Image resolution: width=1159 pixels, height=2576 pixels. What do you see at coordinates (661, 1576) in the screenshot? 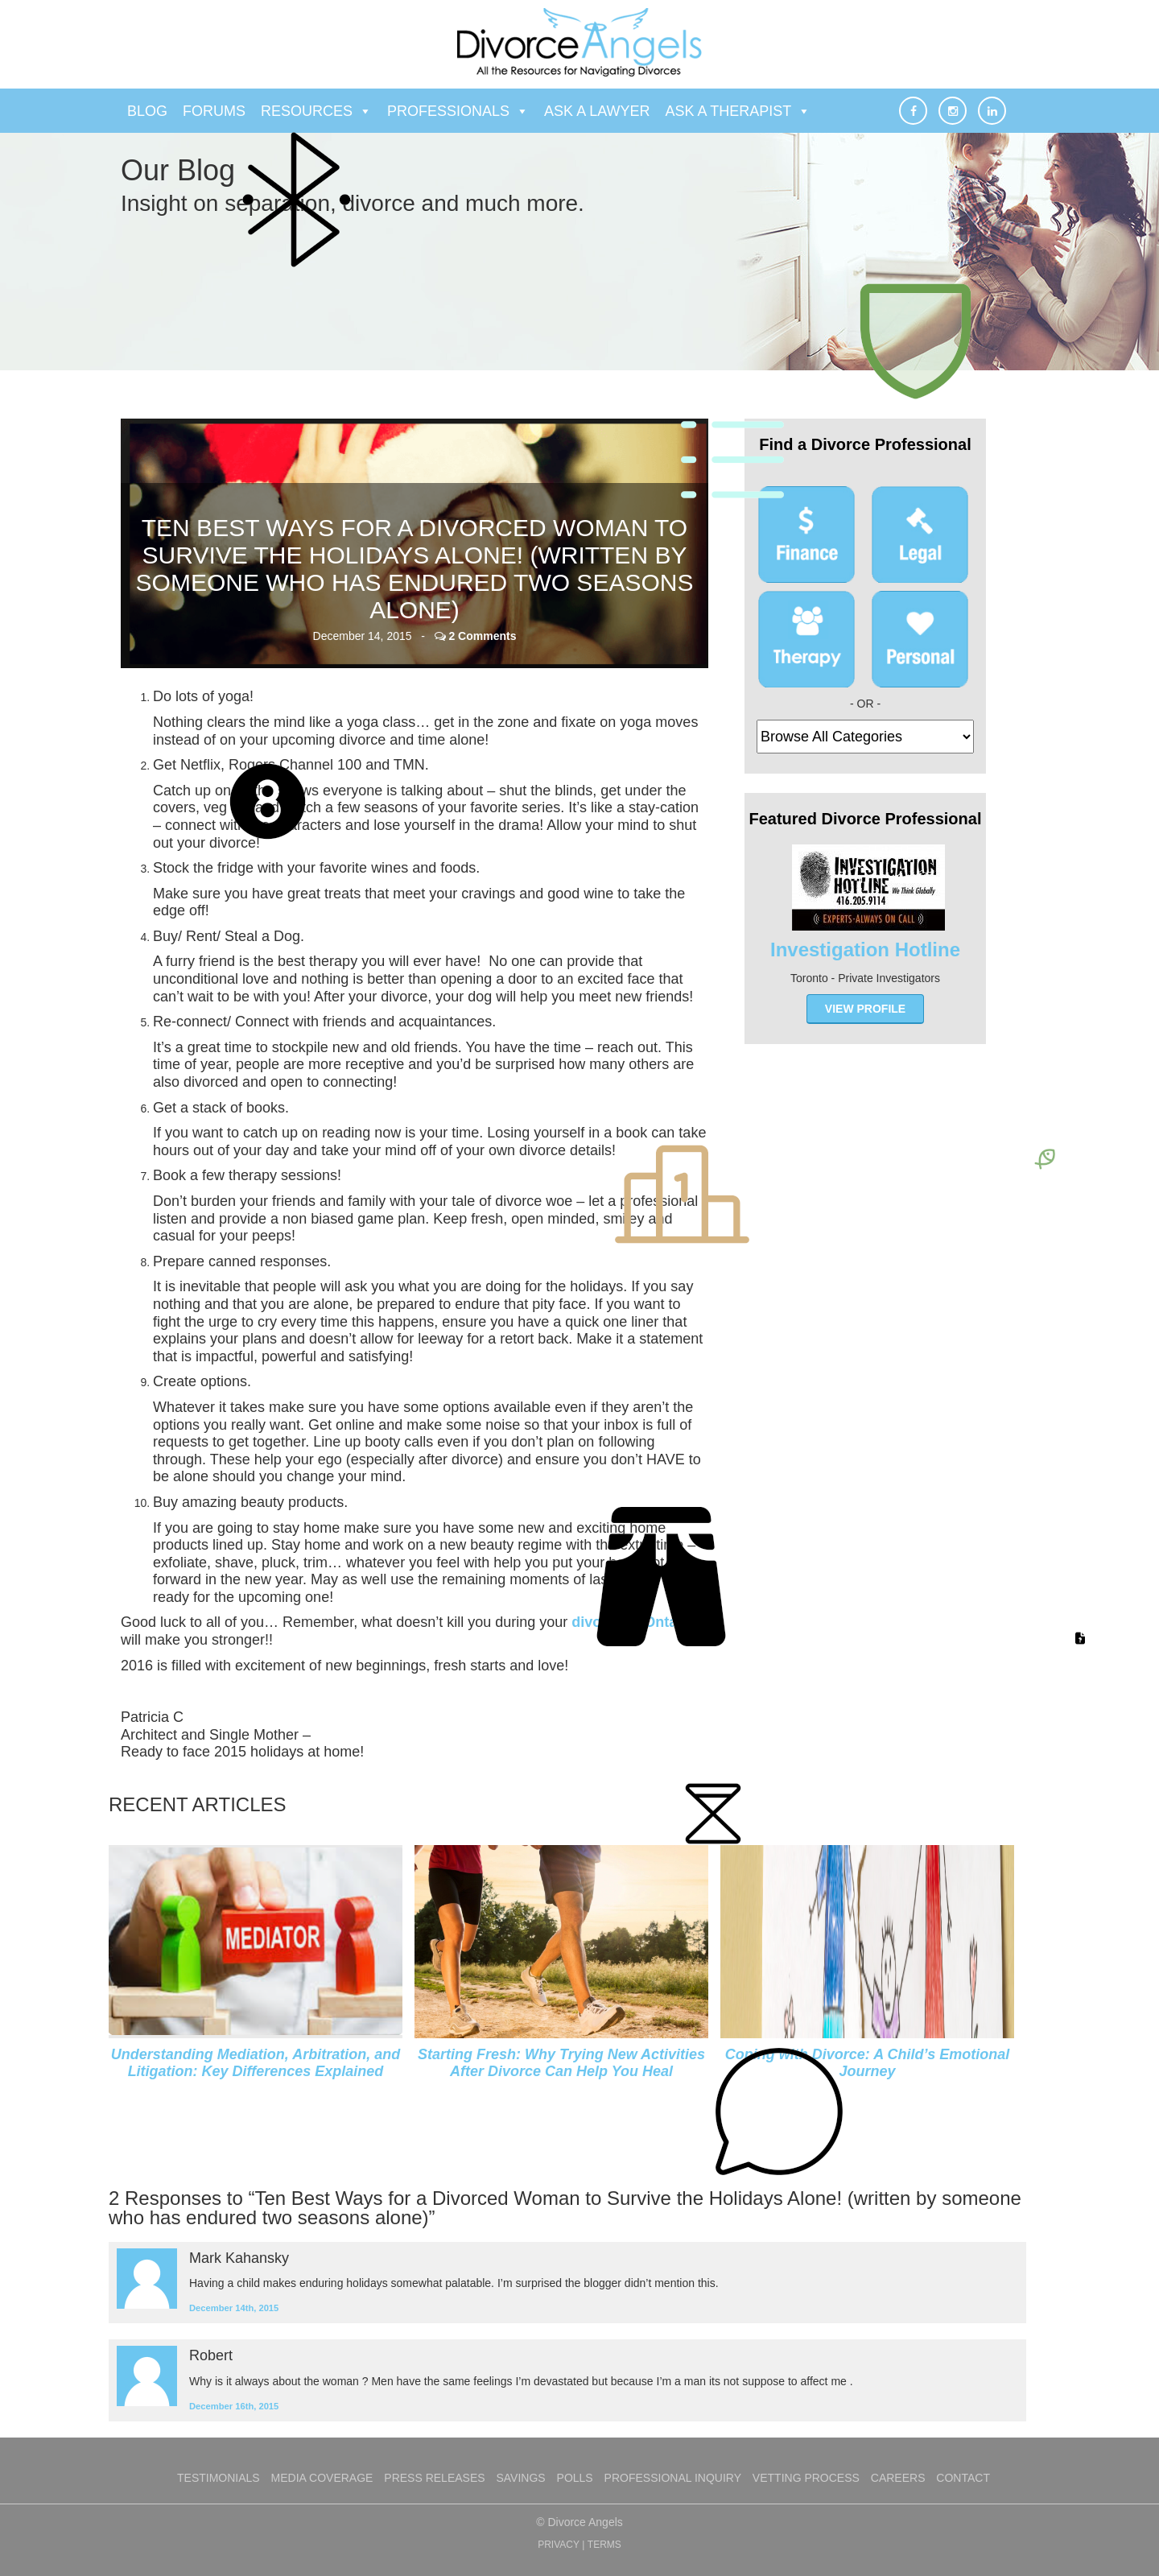
I see `browse pants or bottoms in a clothing app` at bounding box center [661, 1576].